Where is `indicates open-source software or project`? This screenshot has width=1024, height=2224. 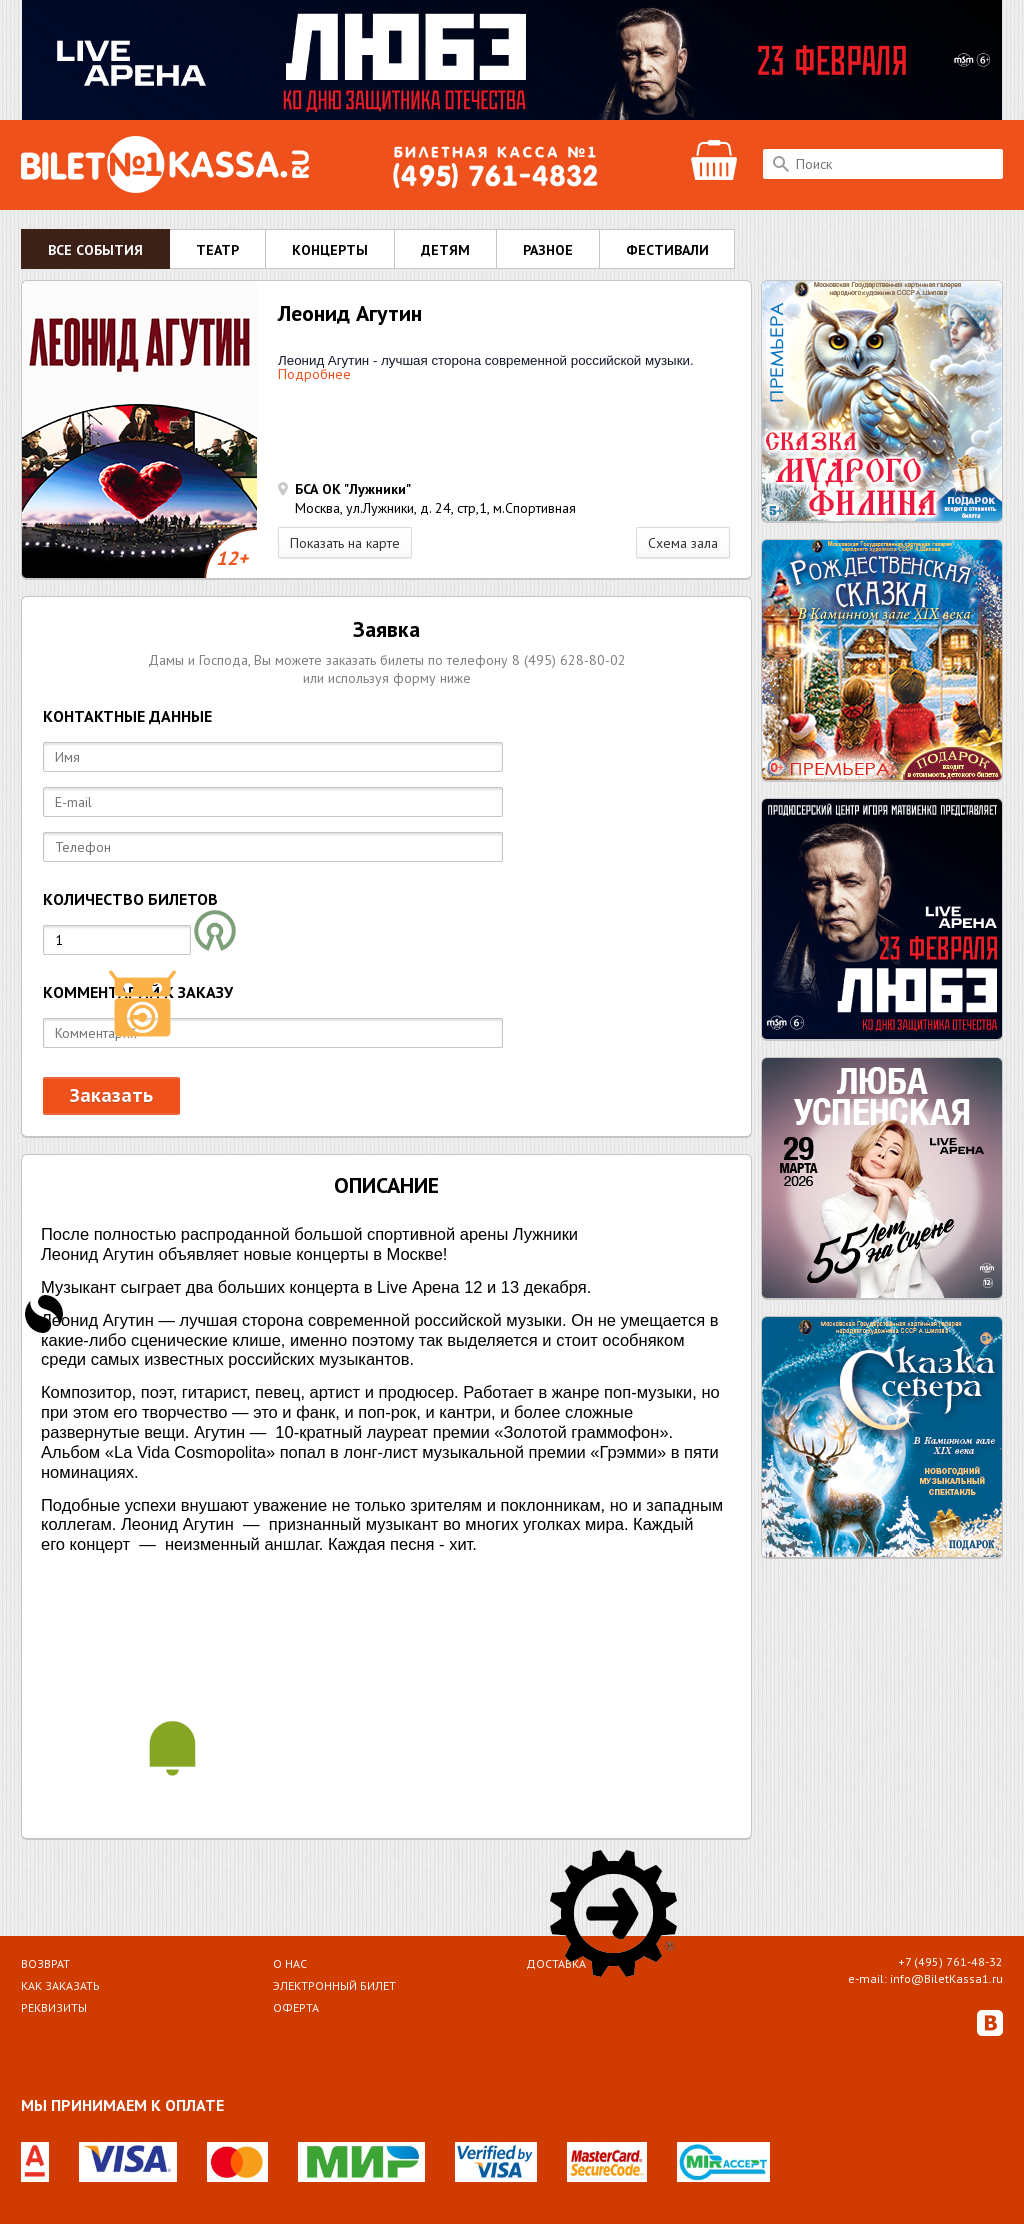 indicates open-source software or project is located at coordinates (215, 931).